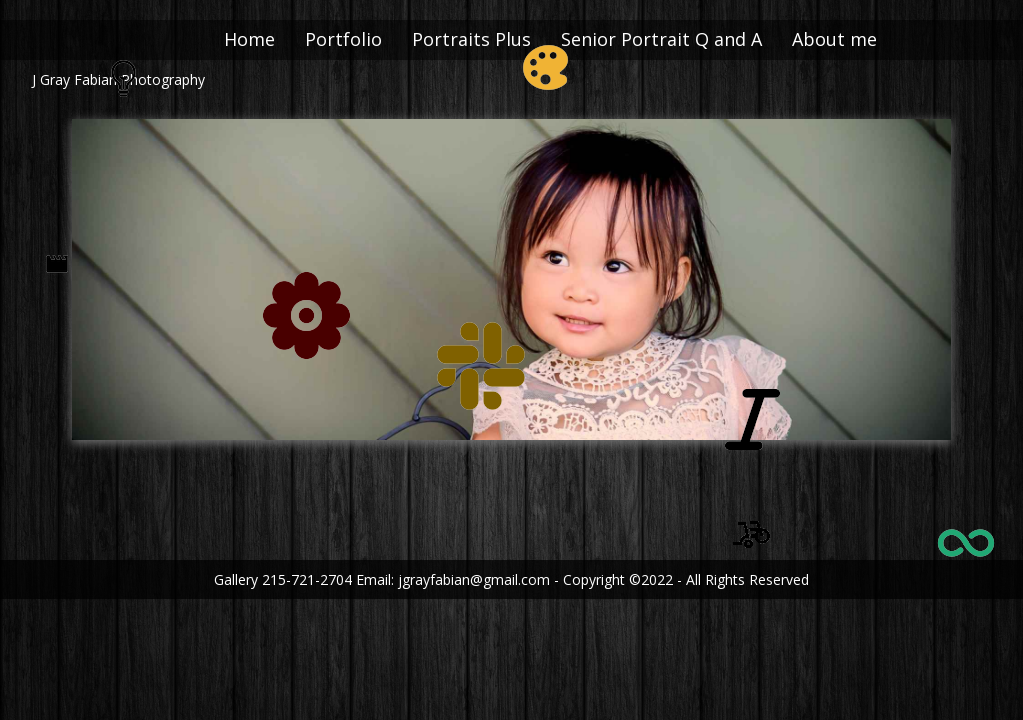  I want to click on create a new video or movie project, so click(57, 264).